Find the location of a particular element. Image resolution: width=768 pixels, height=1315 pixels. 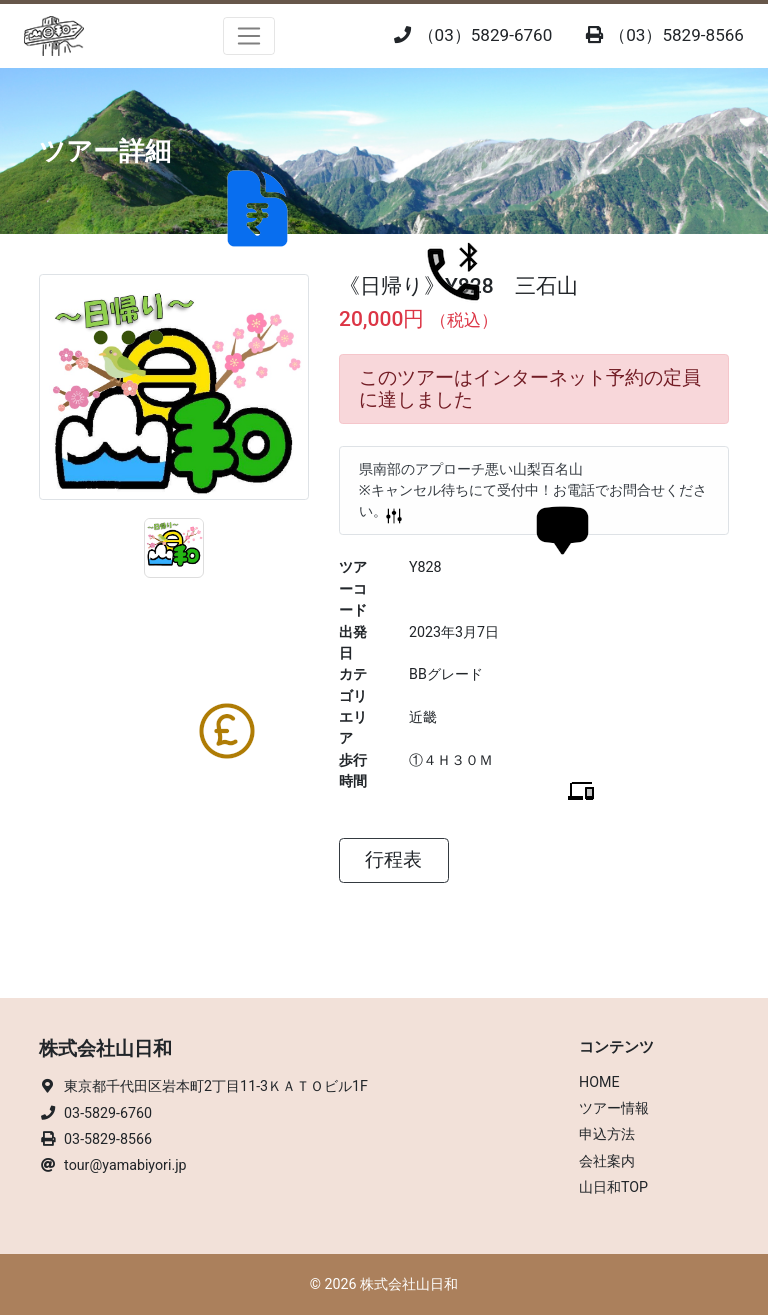

view invoice or billing document in rupees is located at coordinates (257, 208).